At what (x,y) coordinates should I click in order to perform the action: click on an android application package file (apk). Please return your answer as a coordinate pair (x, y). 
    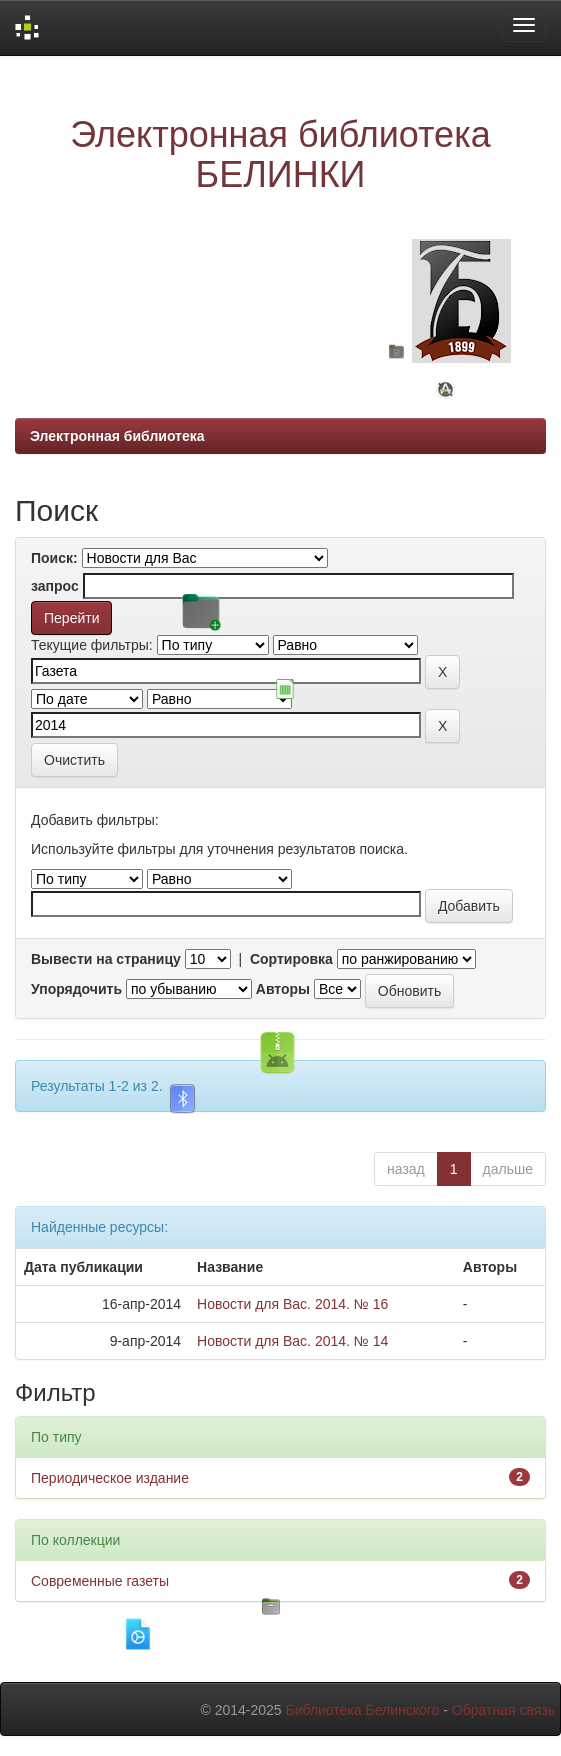
    Looking at the image, I should click on (277, 1052).